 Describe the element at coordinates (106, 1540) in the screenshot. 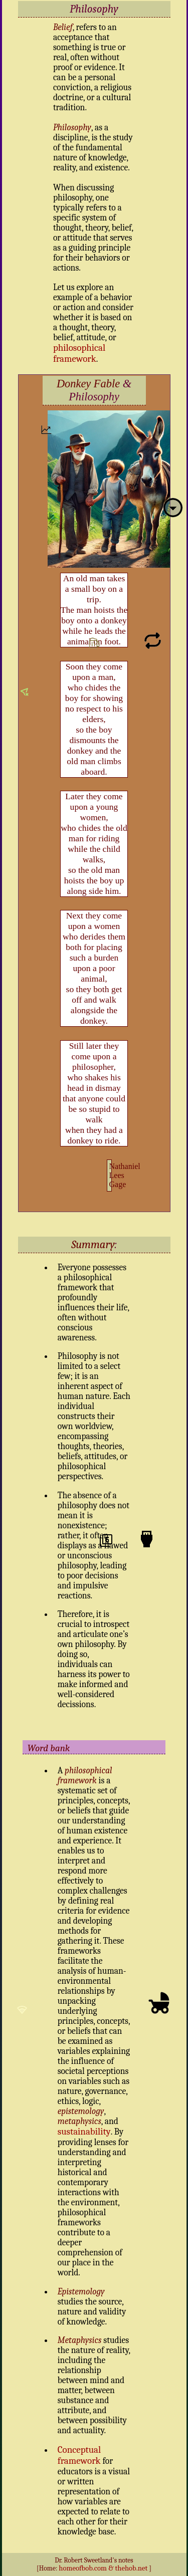

I see `indicates 6 items selected or filtered` at that location.